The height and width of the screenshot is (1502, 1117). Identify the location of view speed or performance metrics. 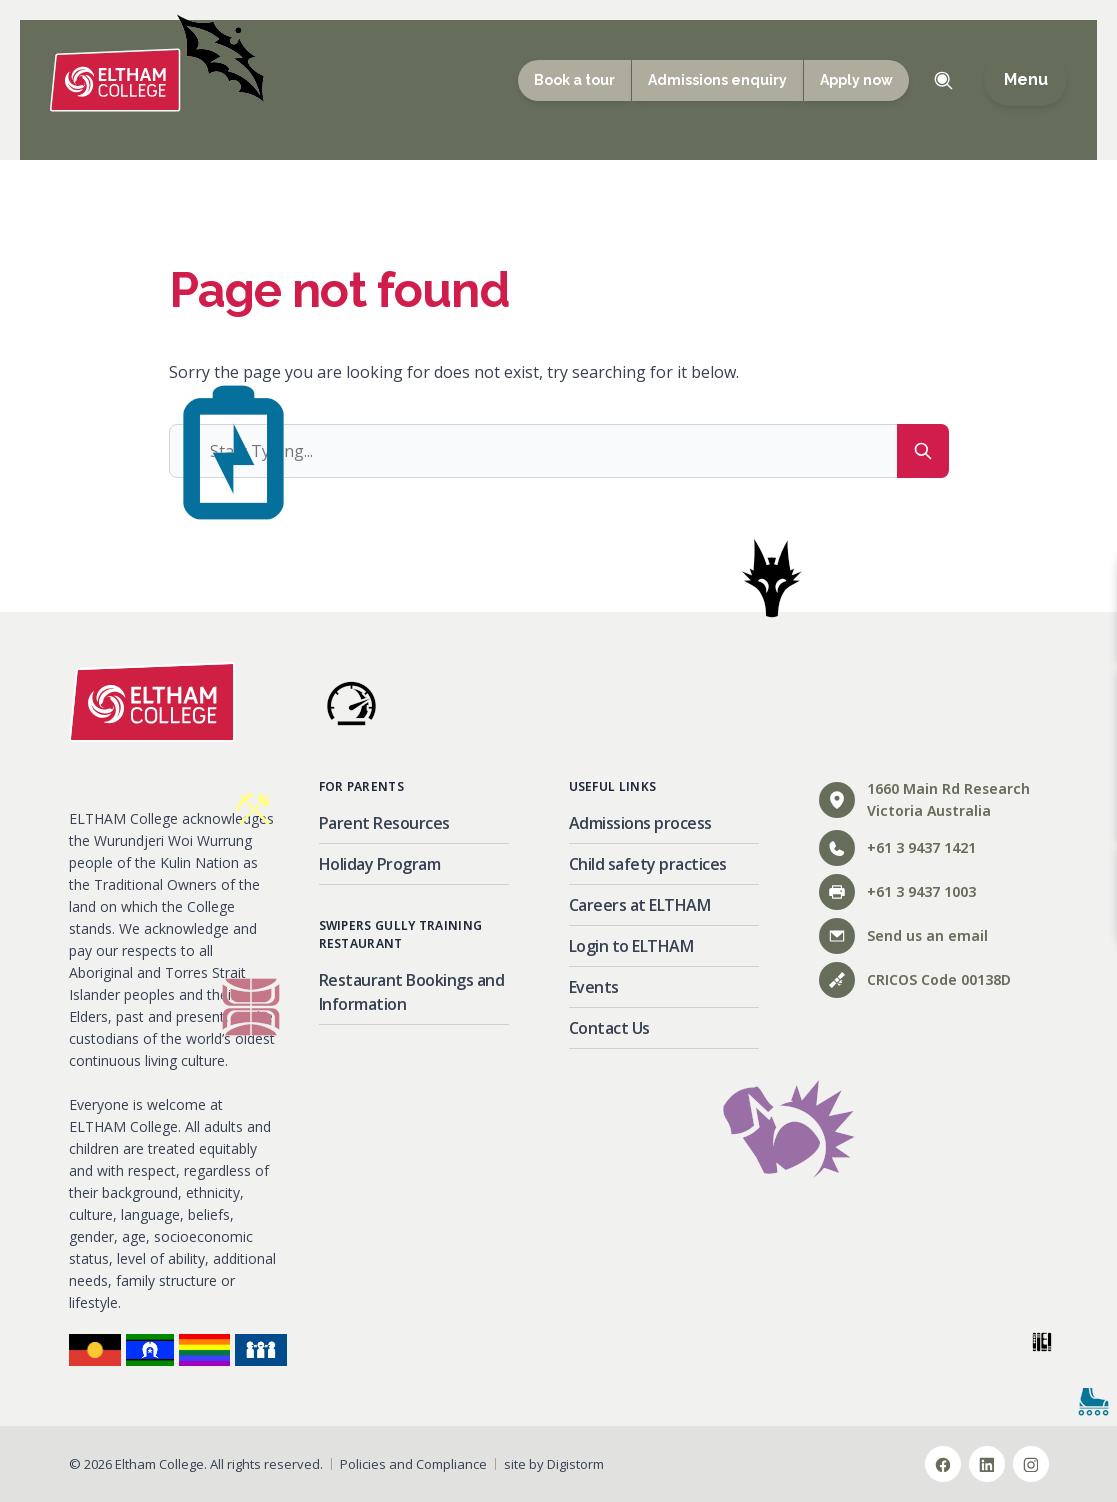
(351, 703).